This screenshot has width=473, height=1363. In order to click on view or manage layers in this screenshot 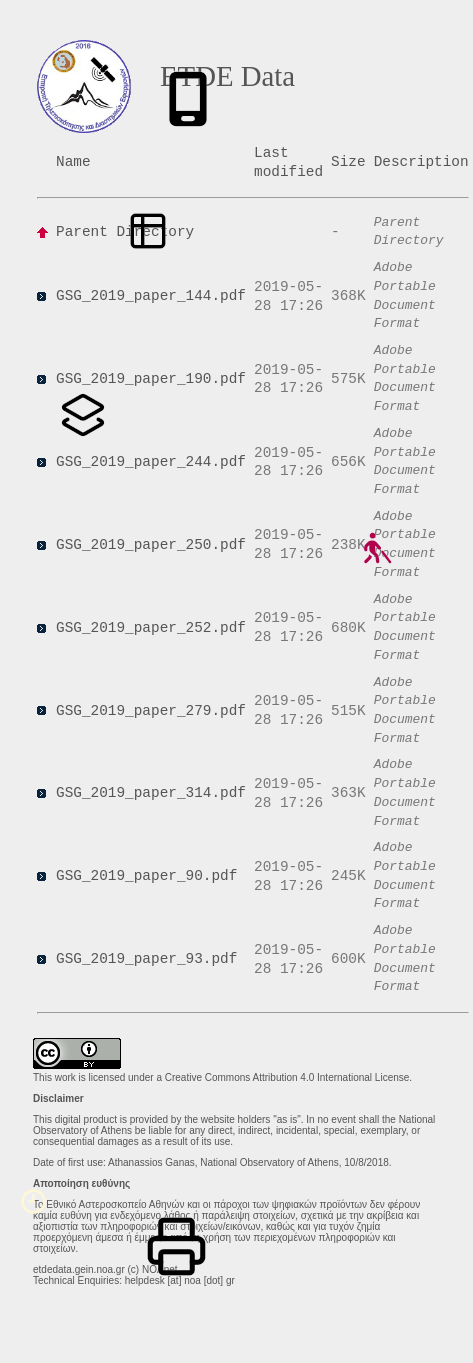, I will do `click(83, 415)`.